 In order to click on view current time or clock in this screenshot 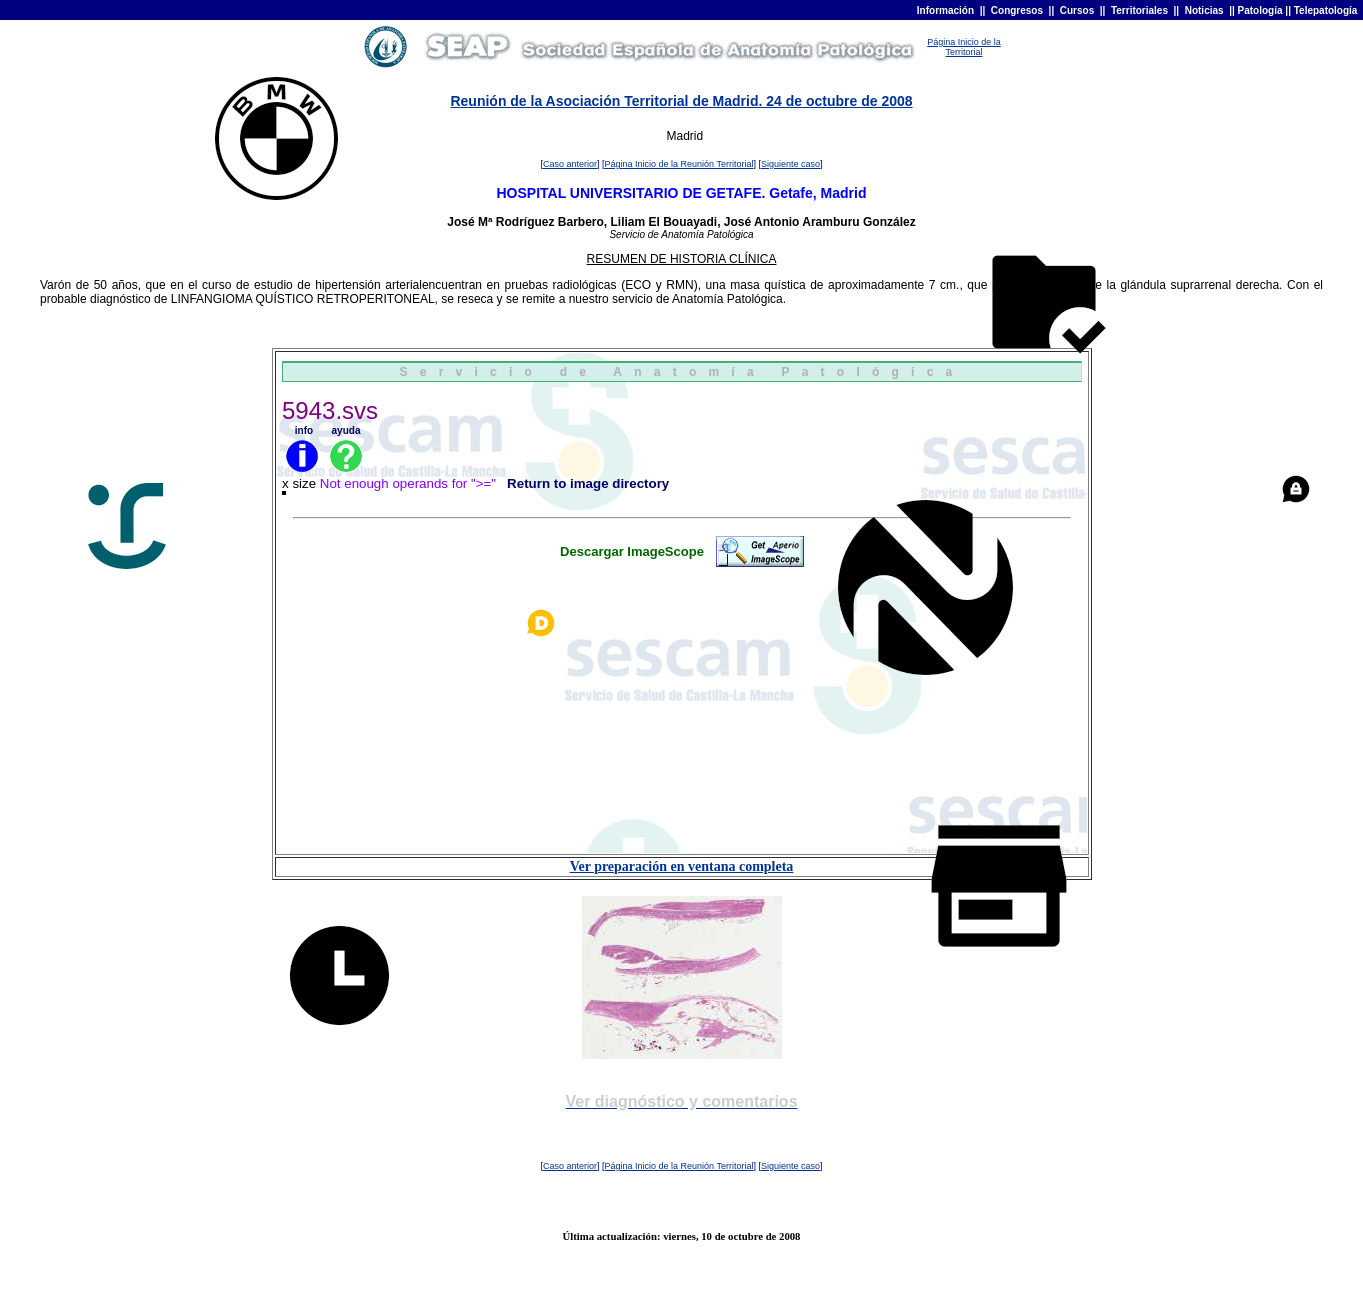, I will do `click(339, 975)`.